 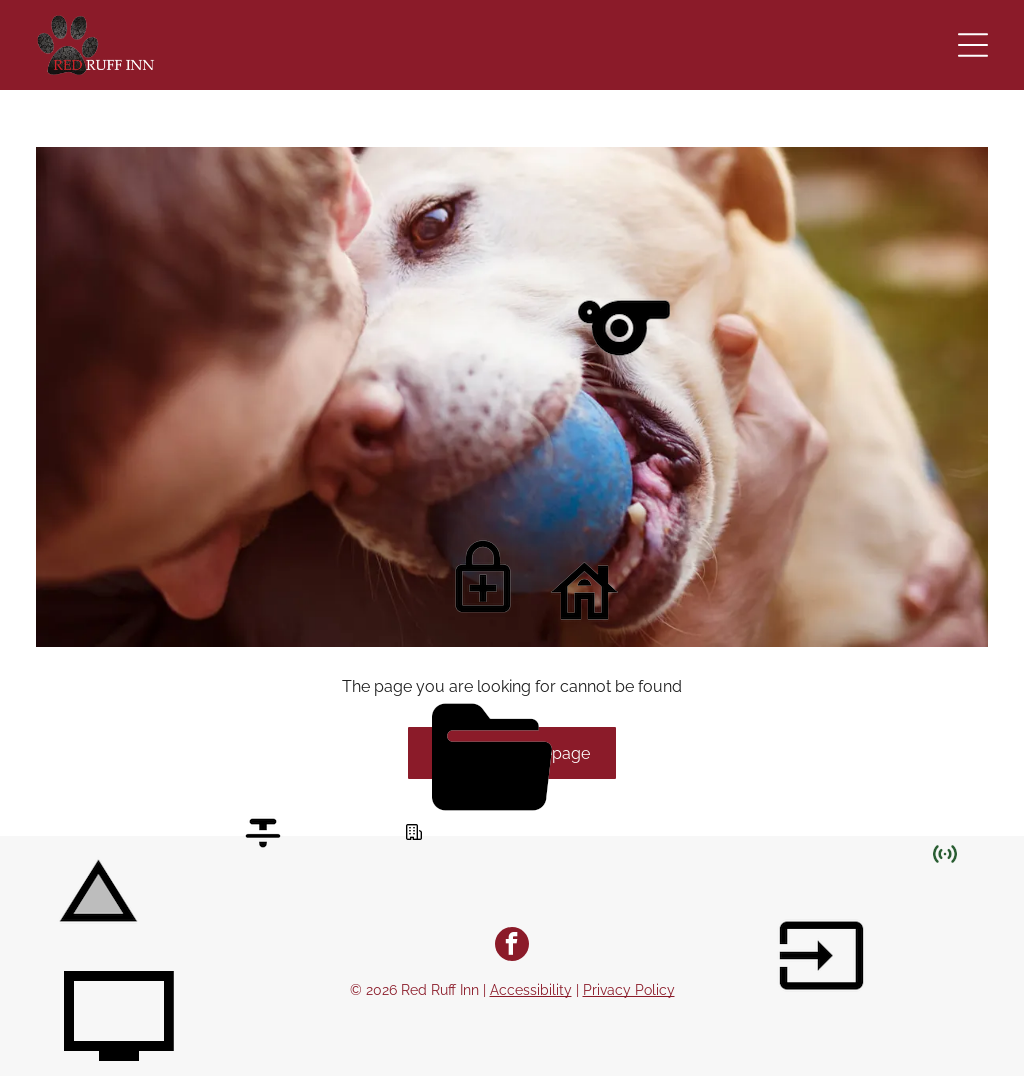 I want to click on go to home screen, so click(x=584, y=592).